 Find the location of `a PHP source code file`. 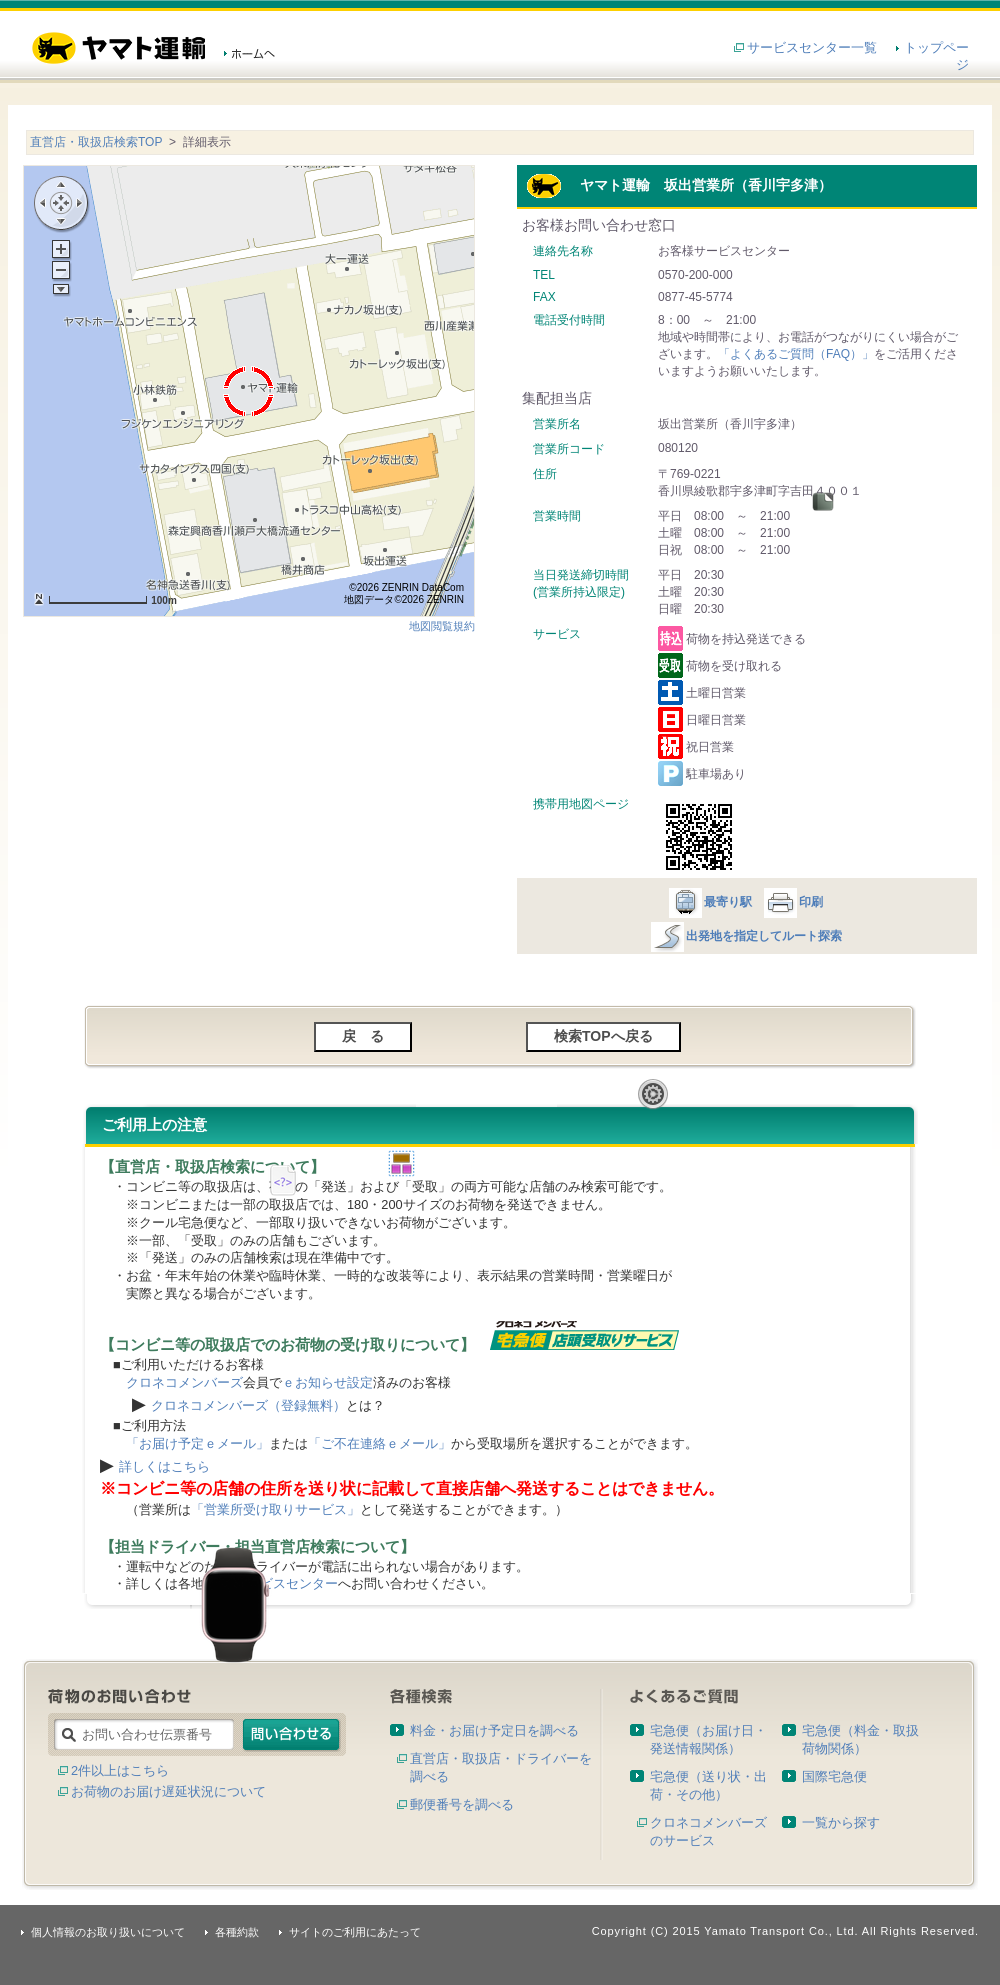

a PHP source code file is located at coordinates (283, 1180).